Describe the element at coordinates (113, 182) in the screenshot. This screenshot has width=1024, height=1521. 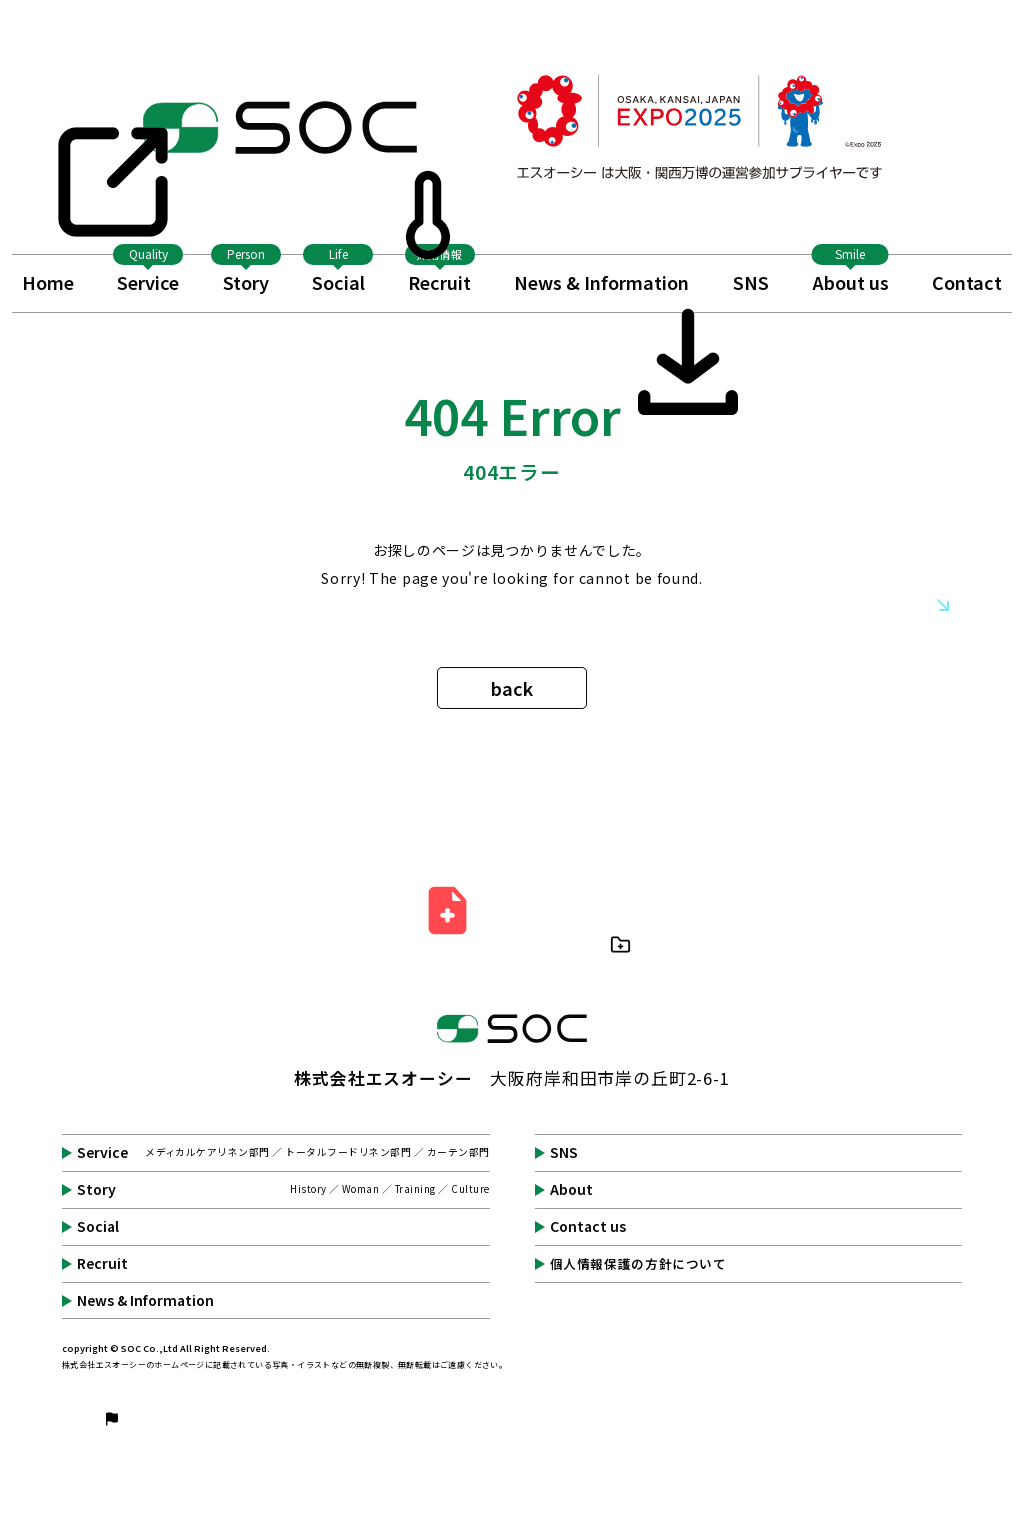
I see `open link in a new tab or window` at that location.